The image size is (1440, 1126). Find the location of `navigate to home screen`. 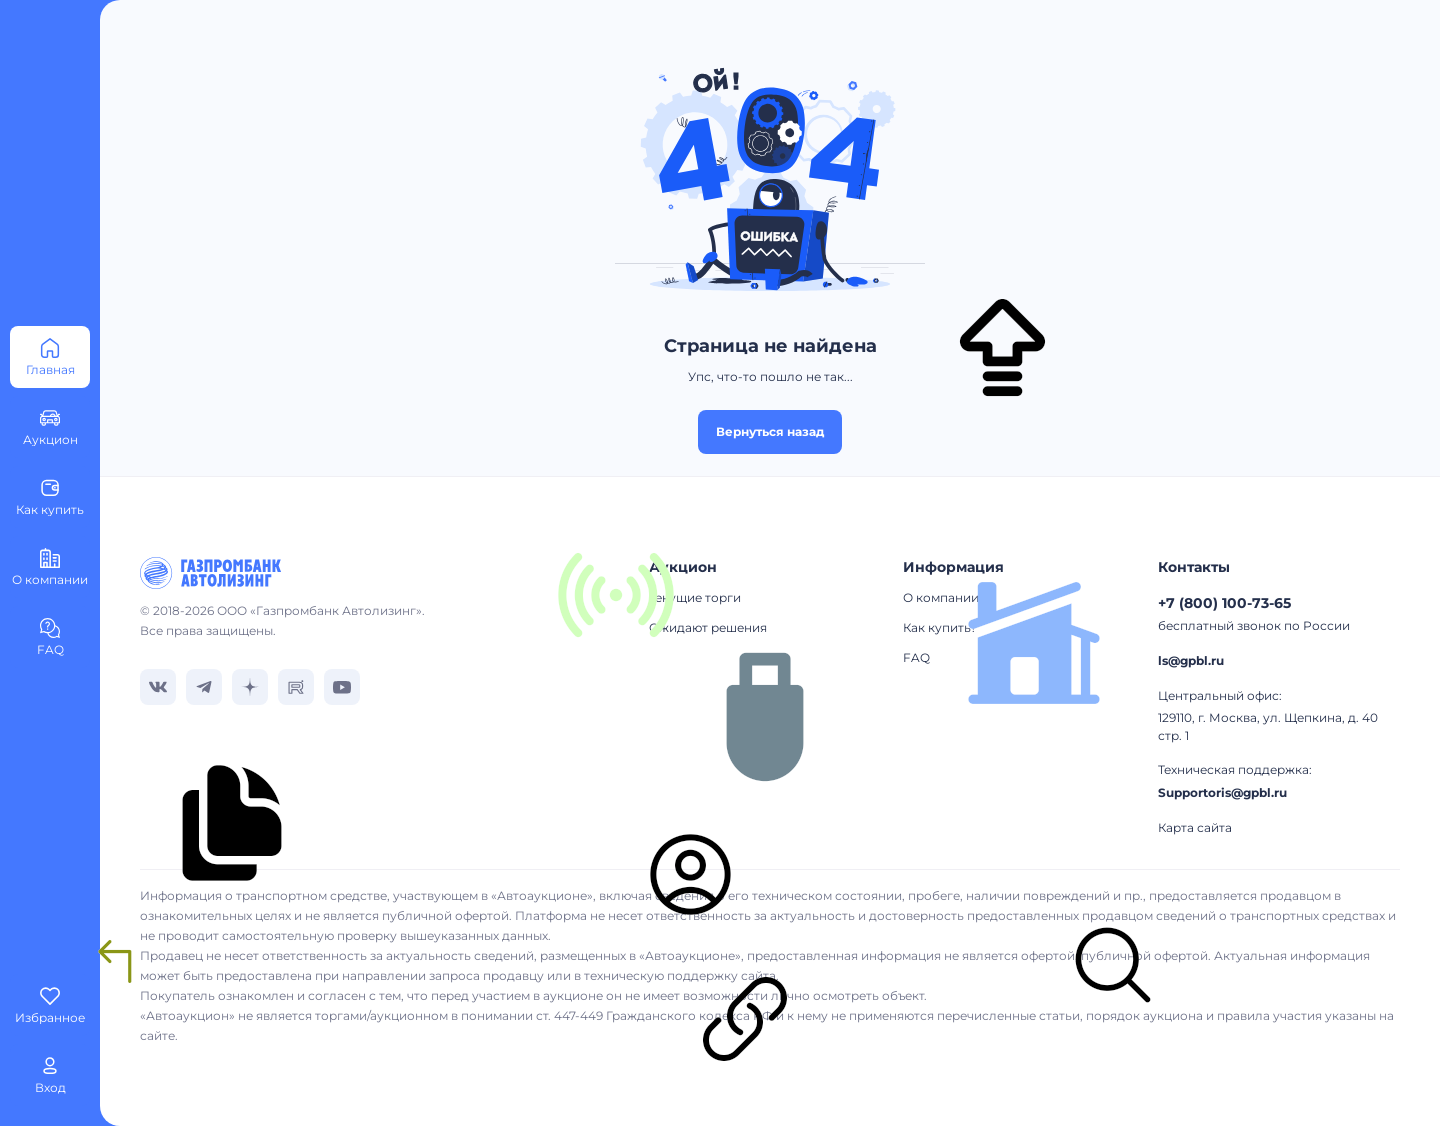

navigate to home screen is located at coordinates (1034, 643).